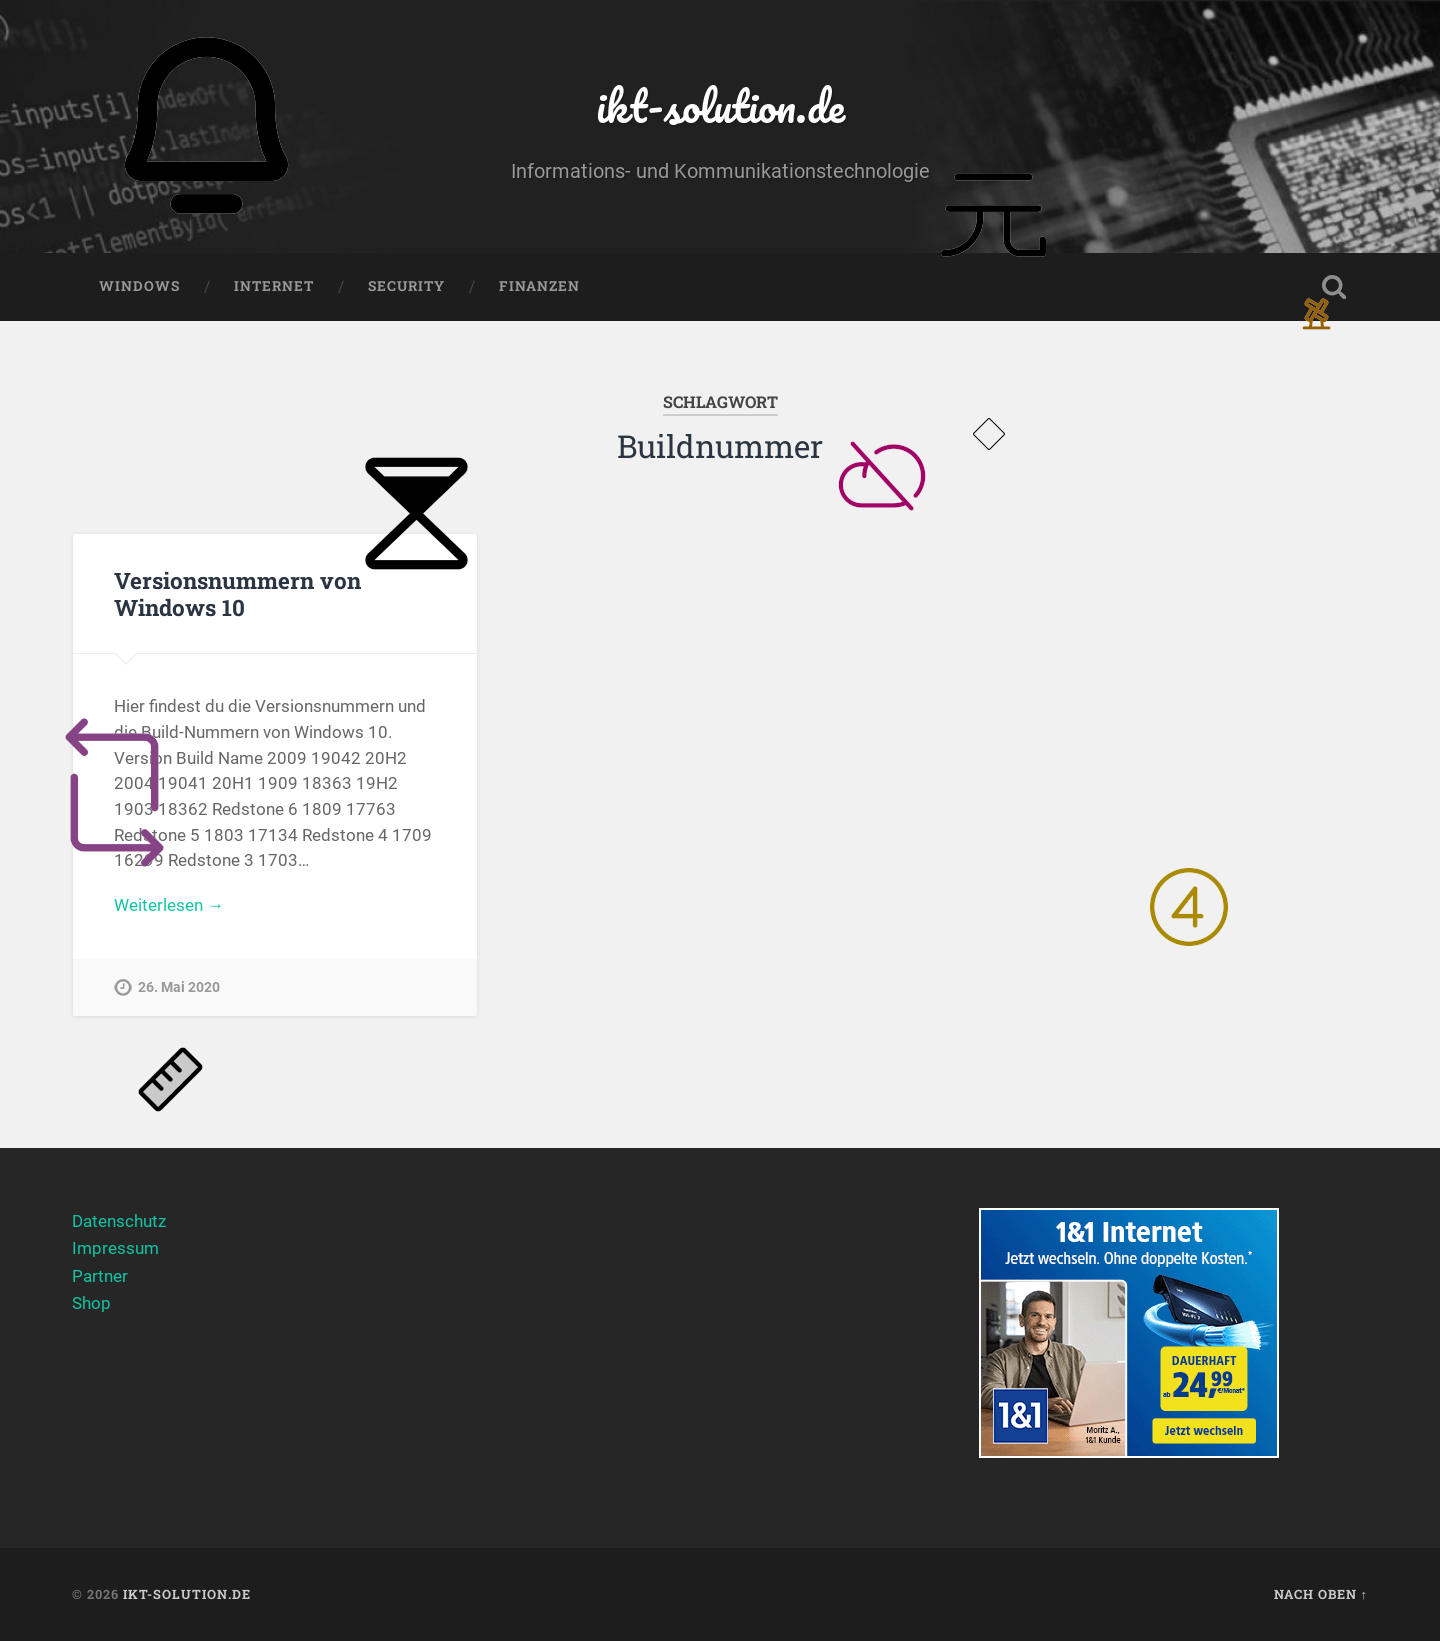  Describe the element at coordinates (206, 125) in the screenshot. I see `view notifications` at that location.